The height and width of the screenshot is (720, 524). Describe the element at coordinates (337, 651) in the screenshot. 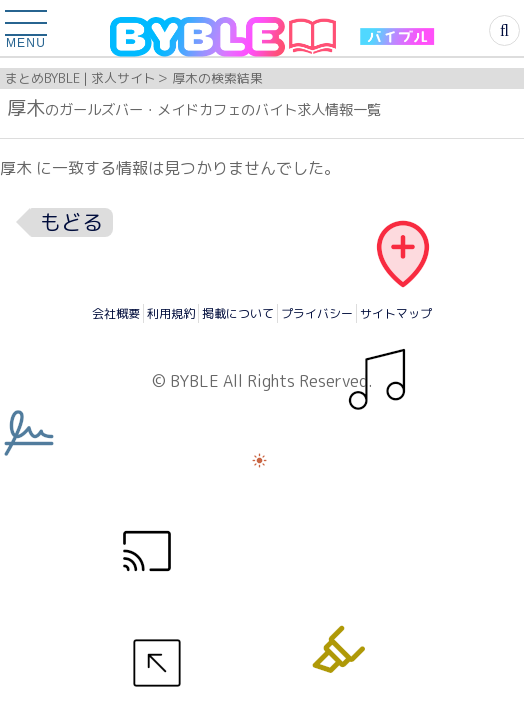

I see `highlight or mark selected text` at that location.